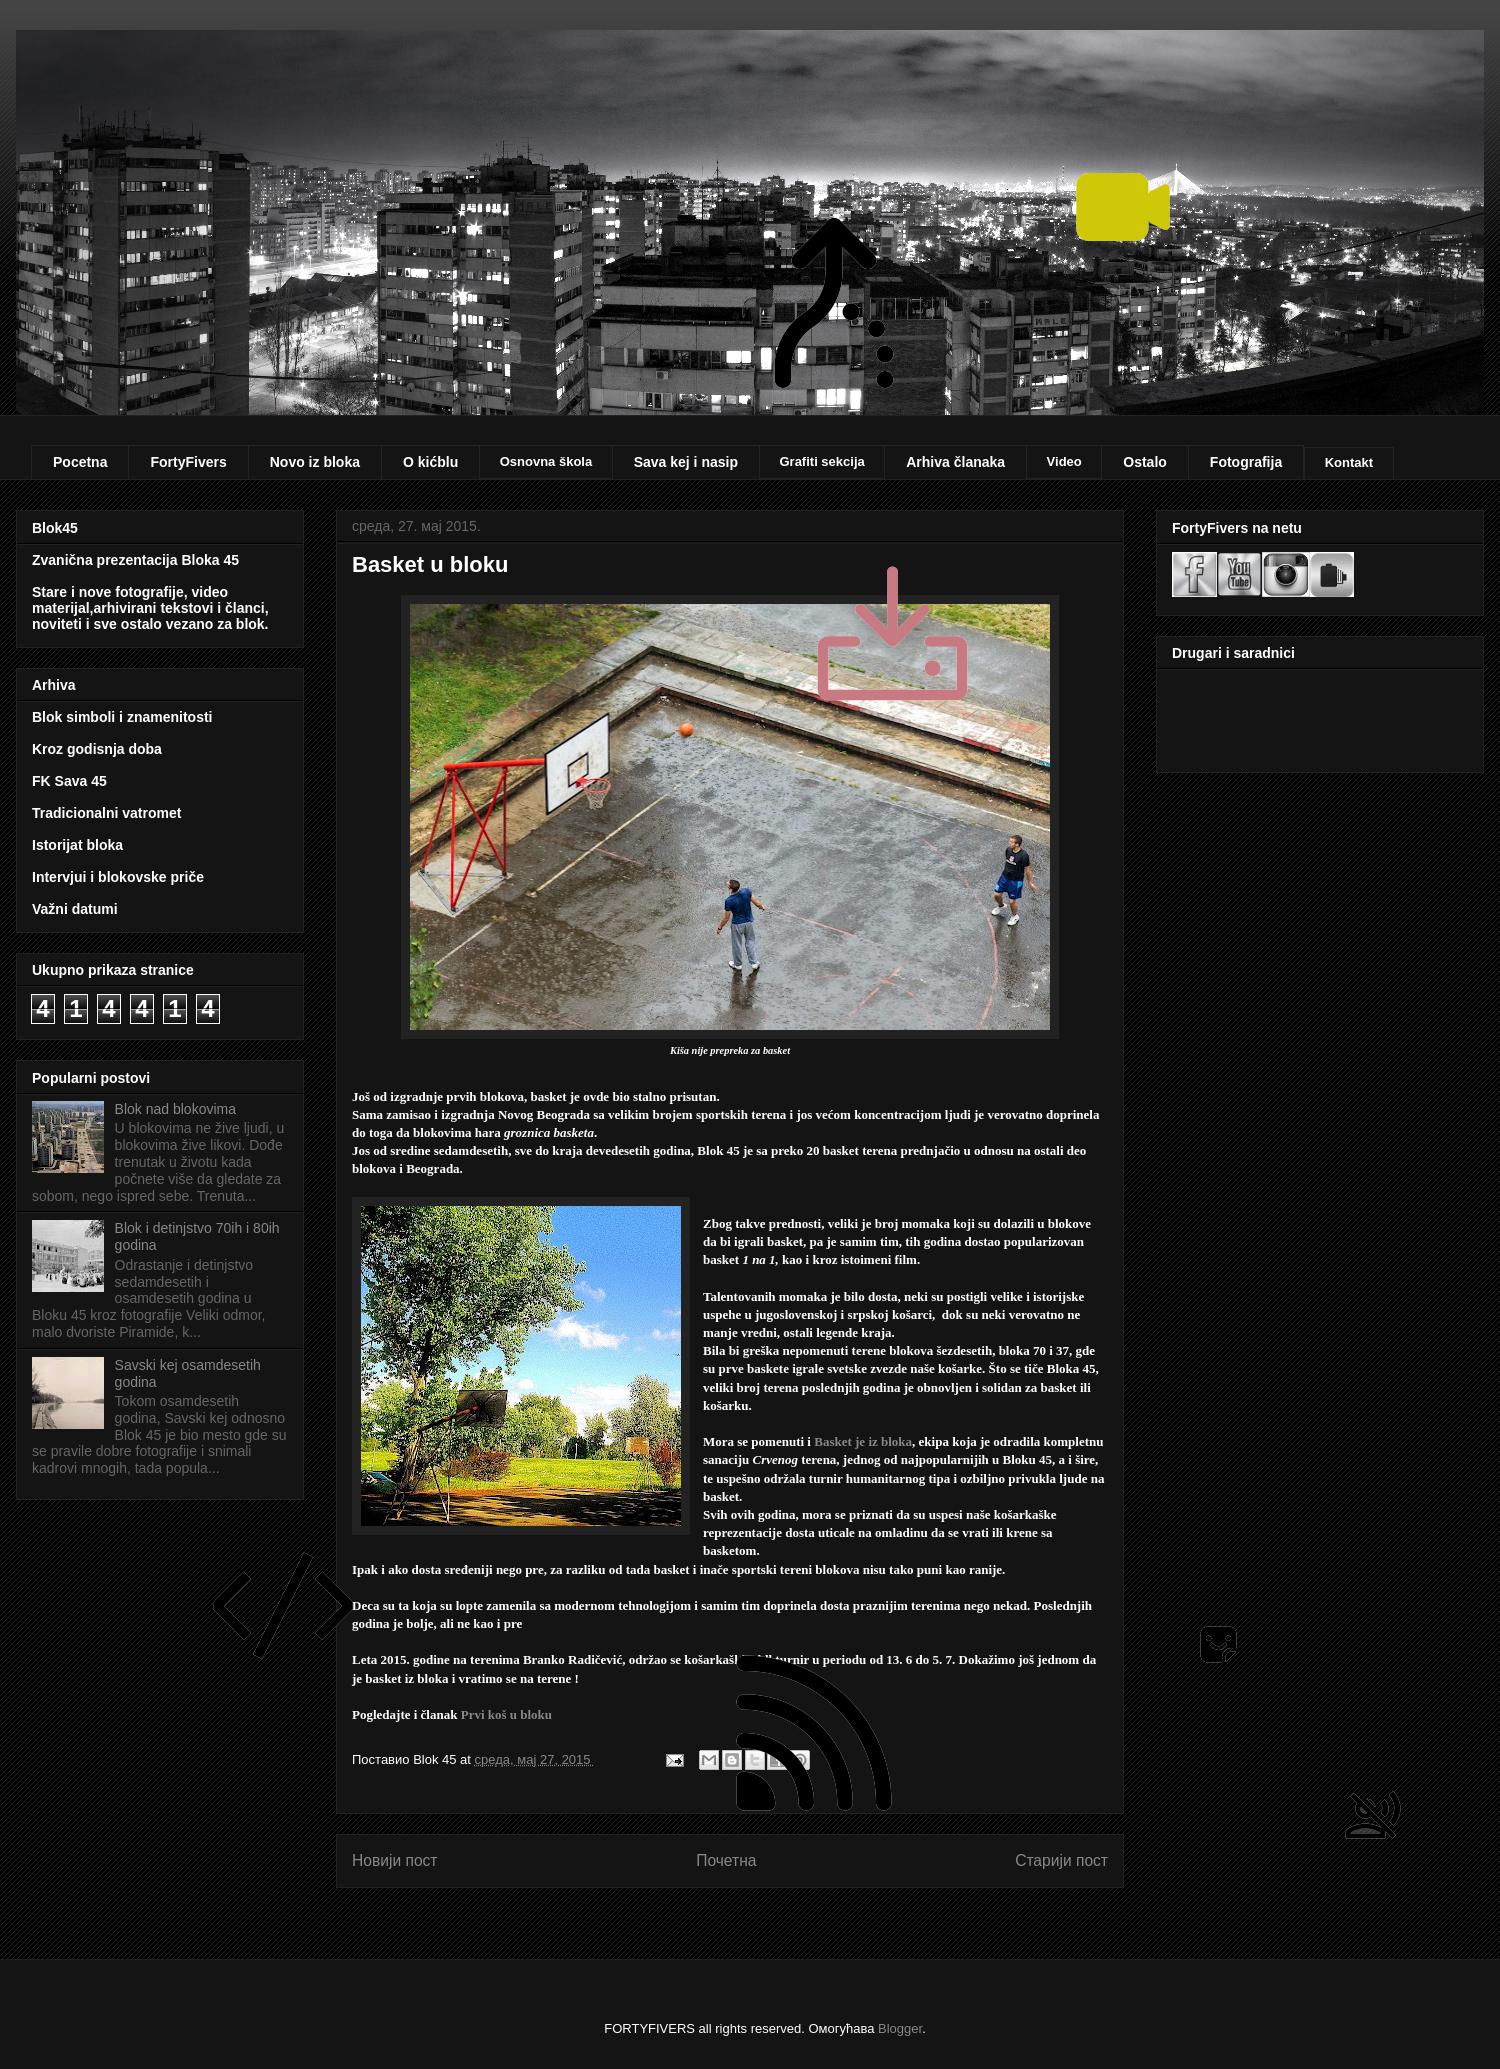 The height and width of the screenshot is (2069, 1500). Describe the element at coordinates (1373, 1816) in the screenshot. I see `mute voice narration or screen reader` at that location.